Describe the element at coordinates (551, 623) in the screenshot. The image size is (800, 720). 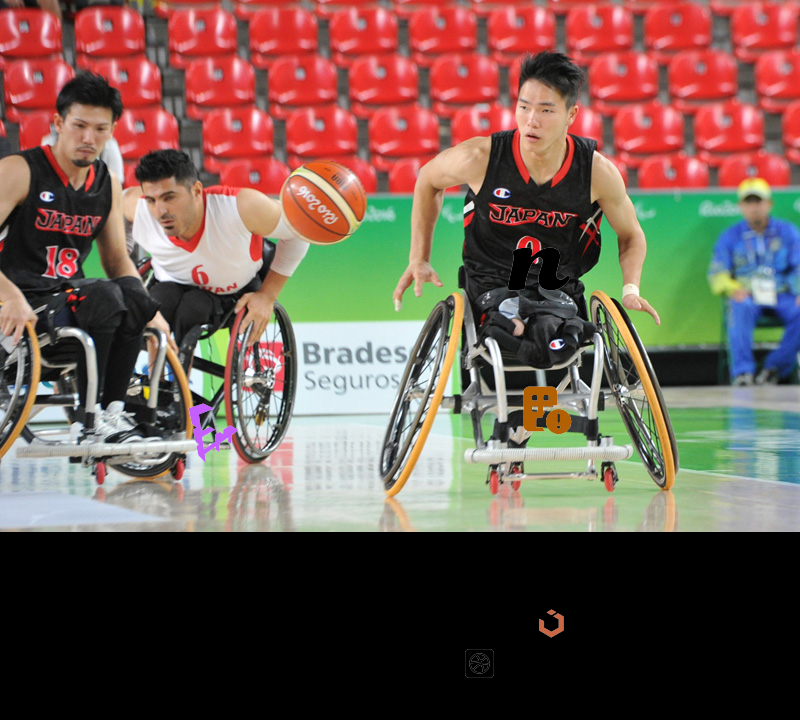
I see `UIkit framework logo` at that location.